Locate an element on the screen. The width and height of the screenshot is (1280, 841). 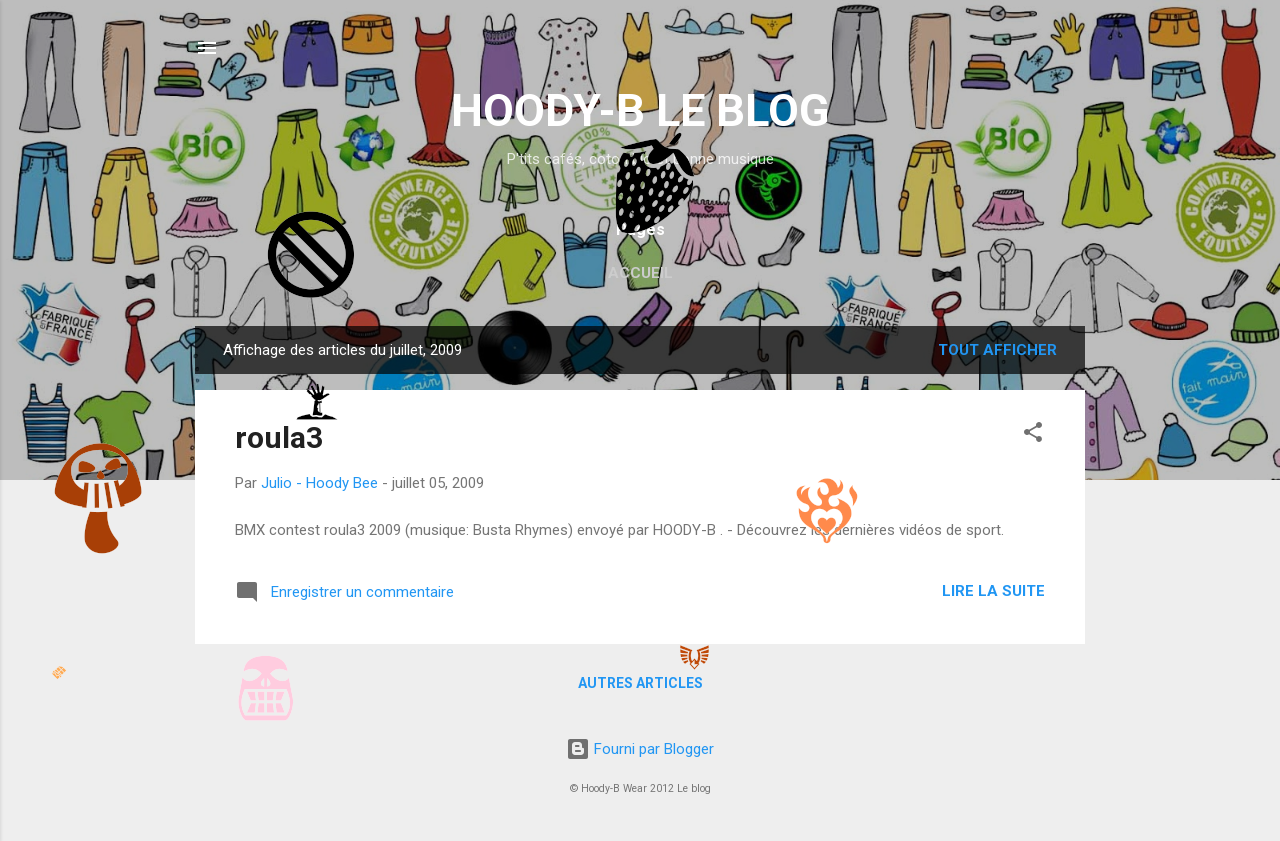
indicates a blocked or prohibited action is located at coordinates (311, 254).